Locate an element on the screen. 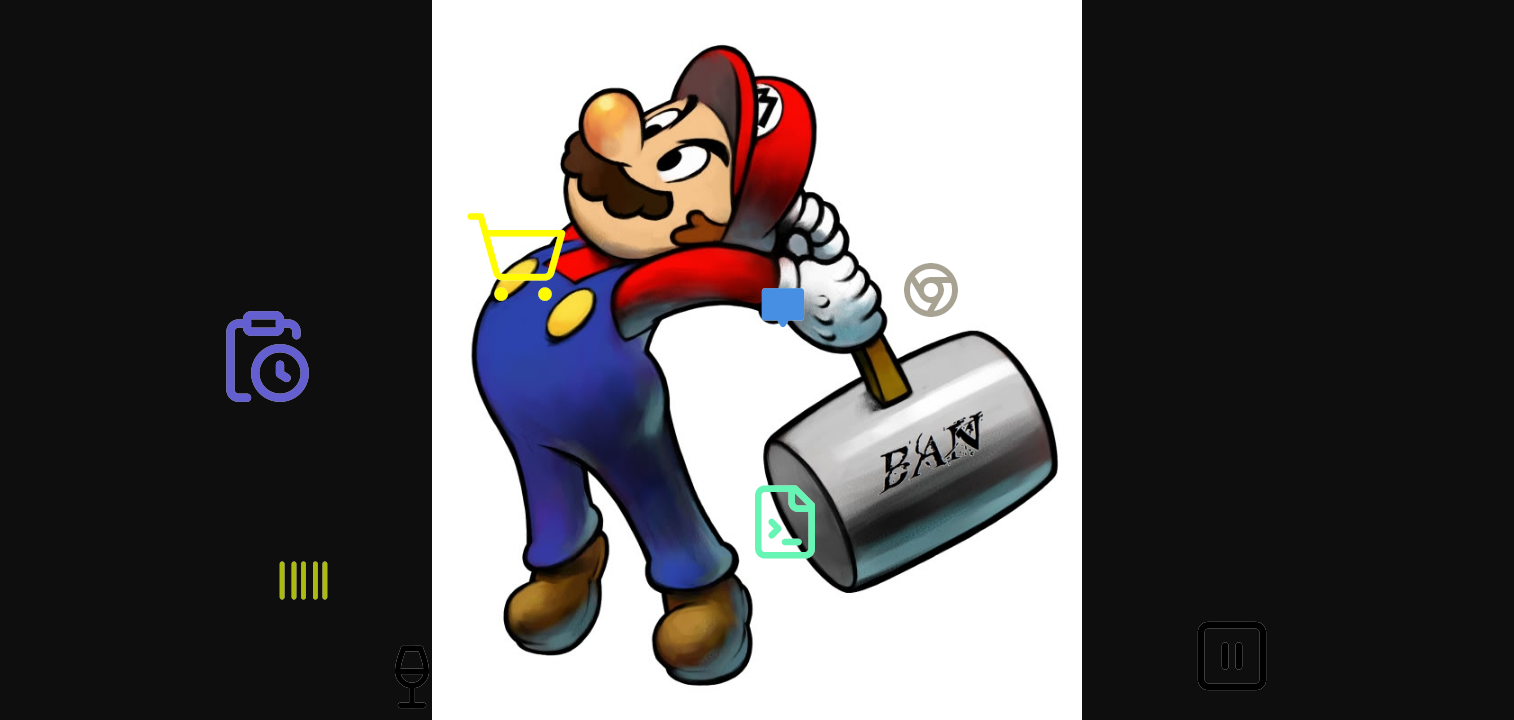  view clipboard history is located at coordinates (263, 356).